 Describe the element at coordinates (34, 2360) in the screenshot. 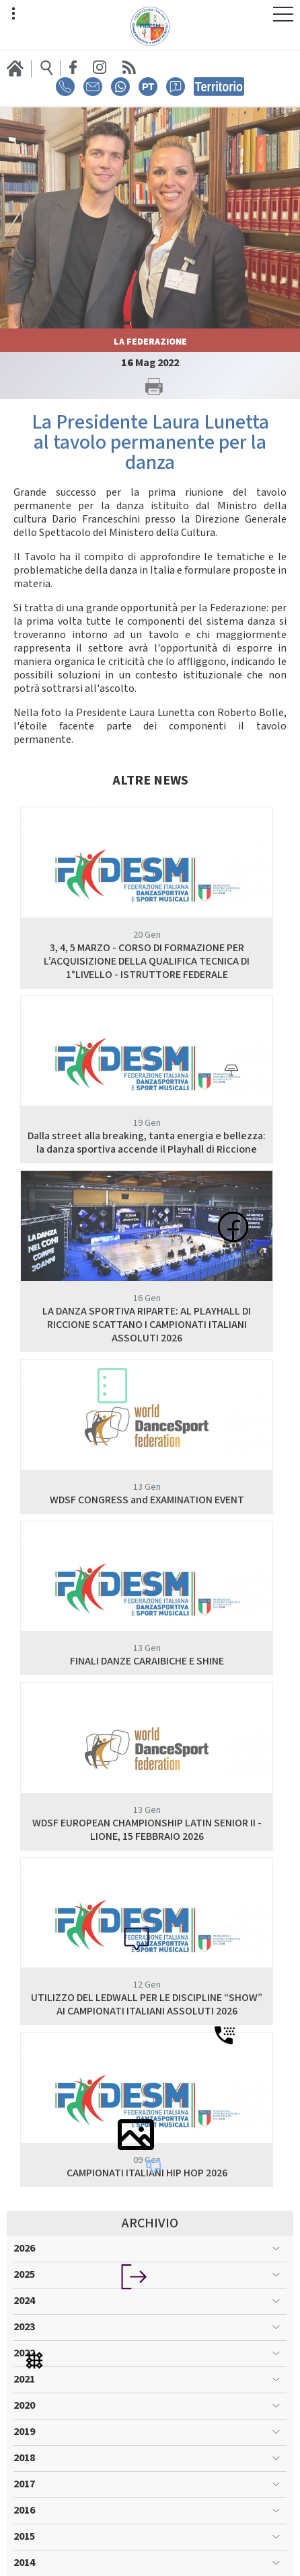

I see `view data points on a grid chart` at that location.